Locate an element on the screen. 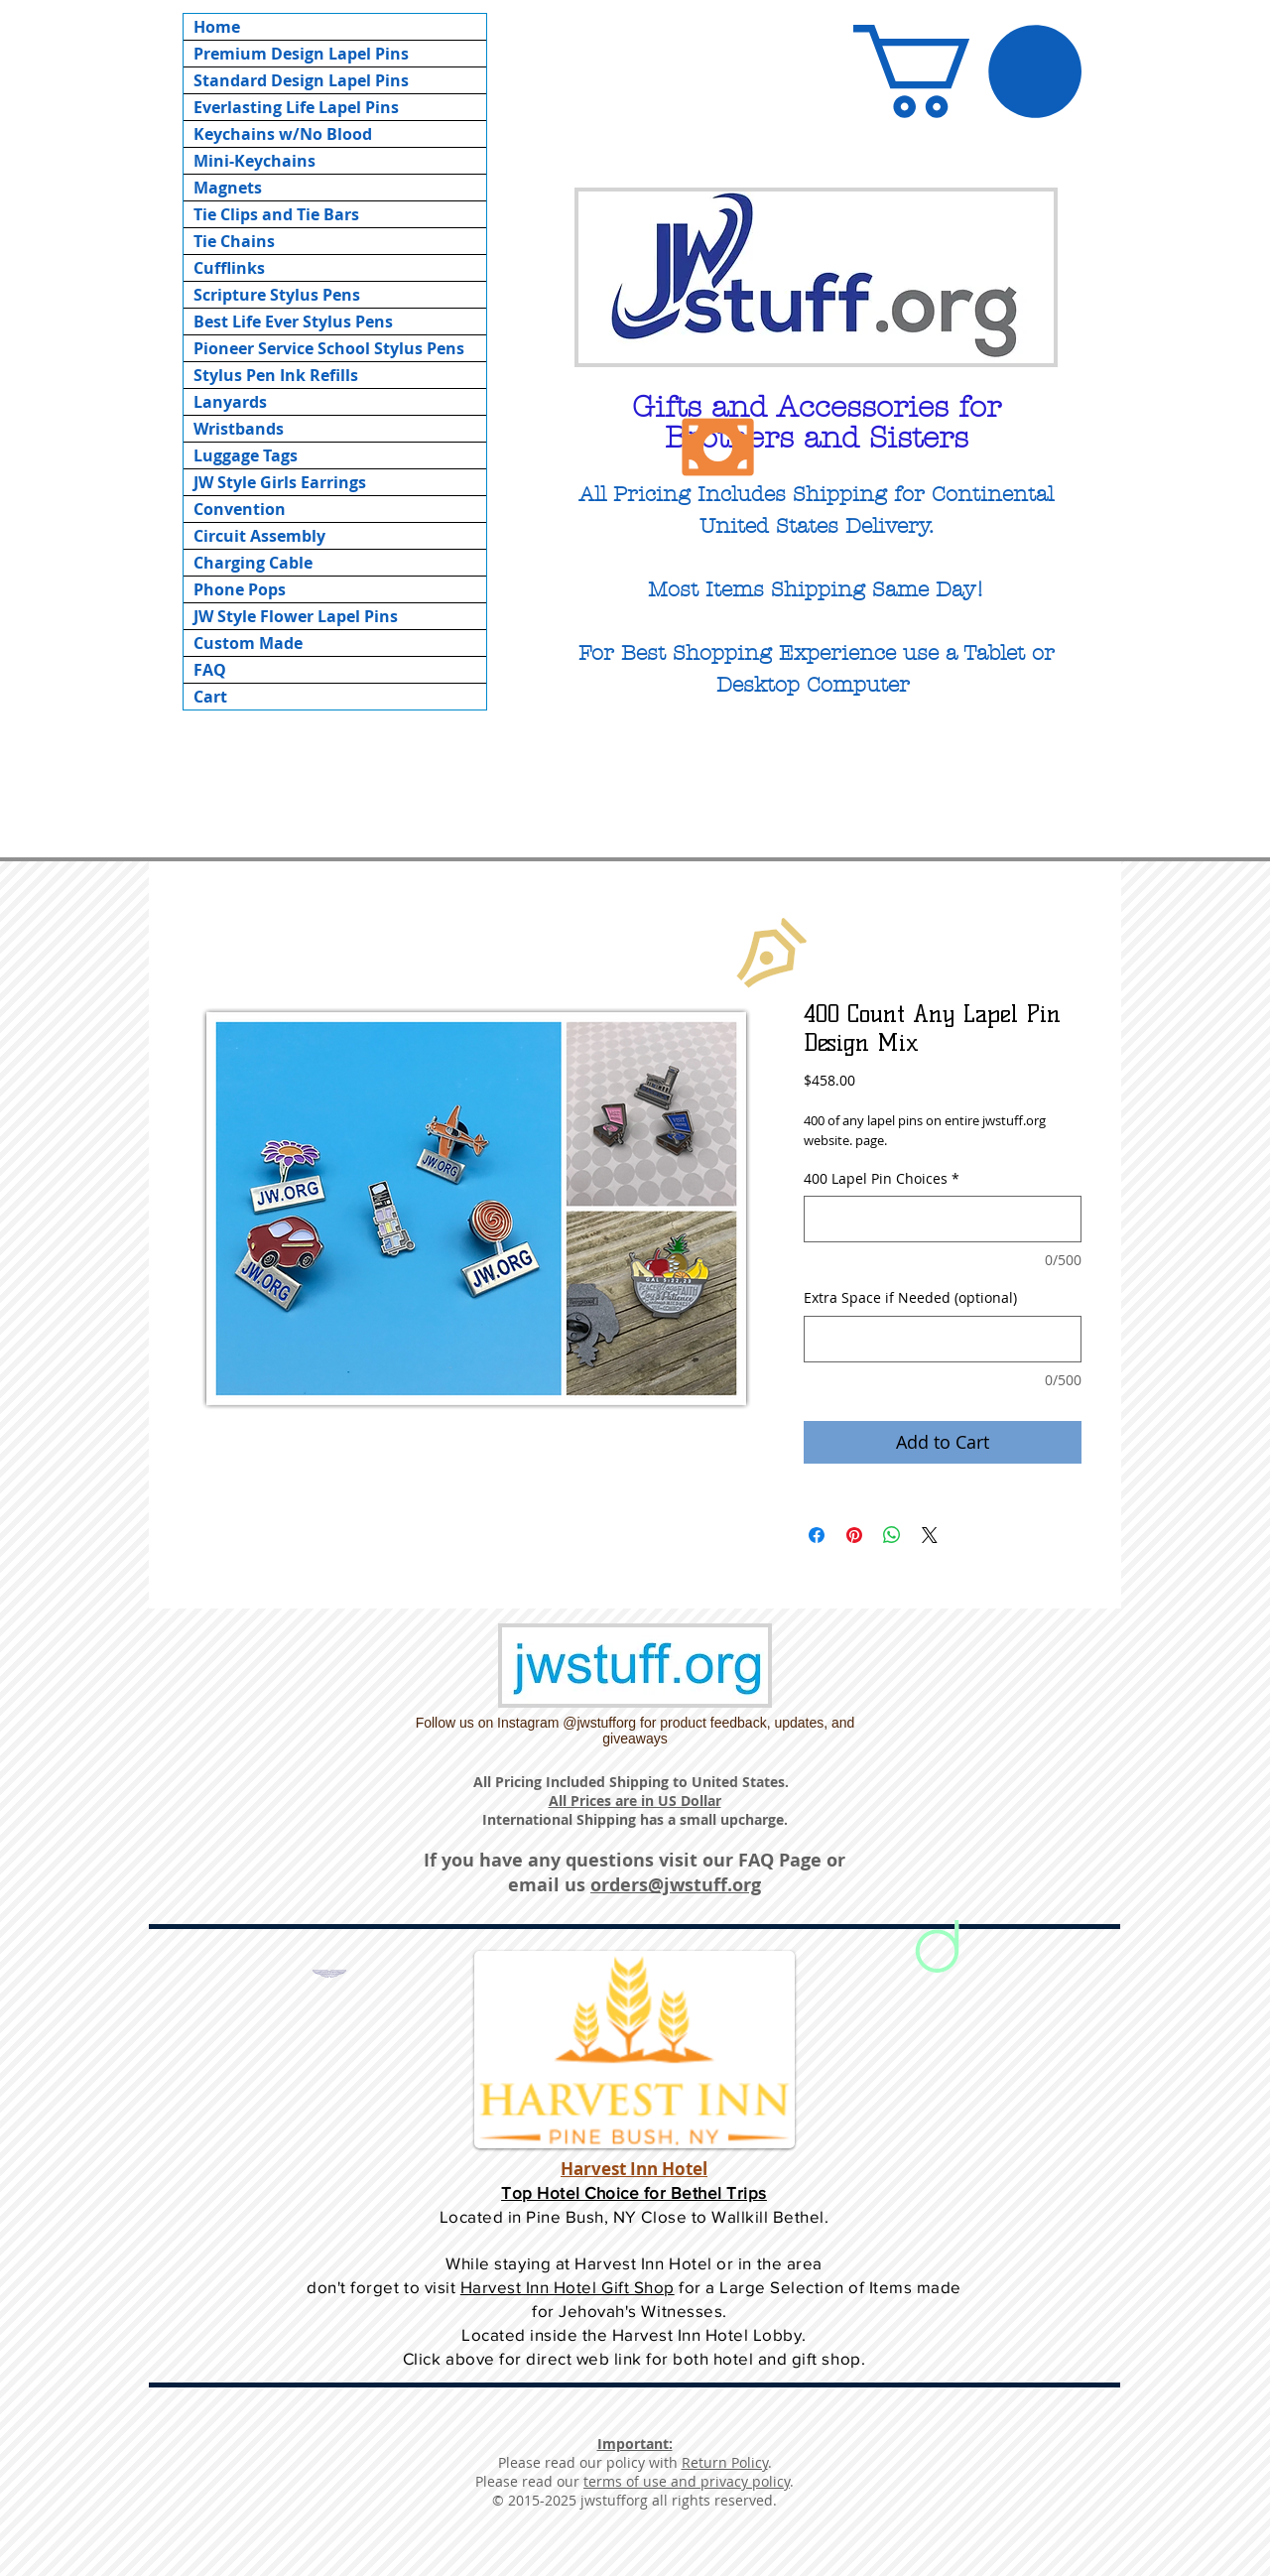 The image size is (1270, 2576). view cash or currency balance is located at coordinates (717, 447).